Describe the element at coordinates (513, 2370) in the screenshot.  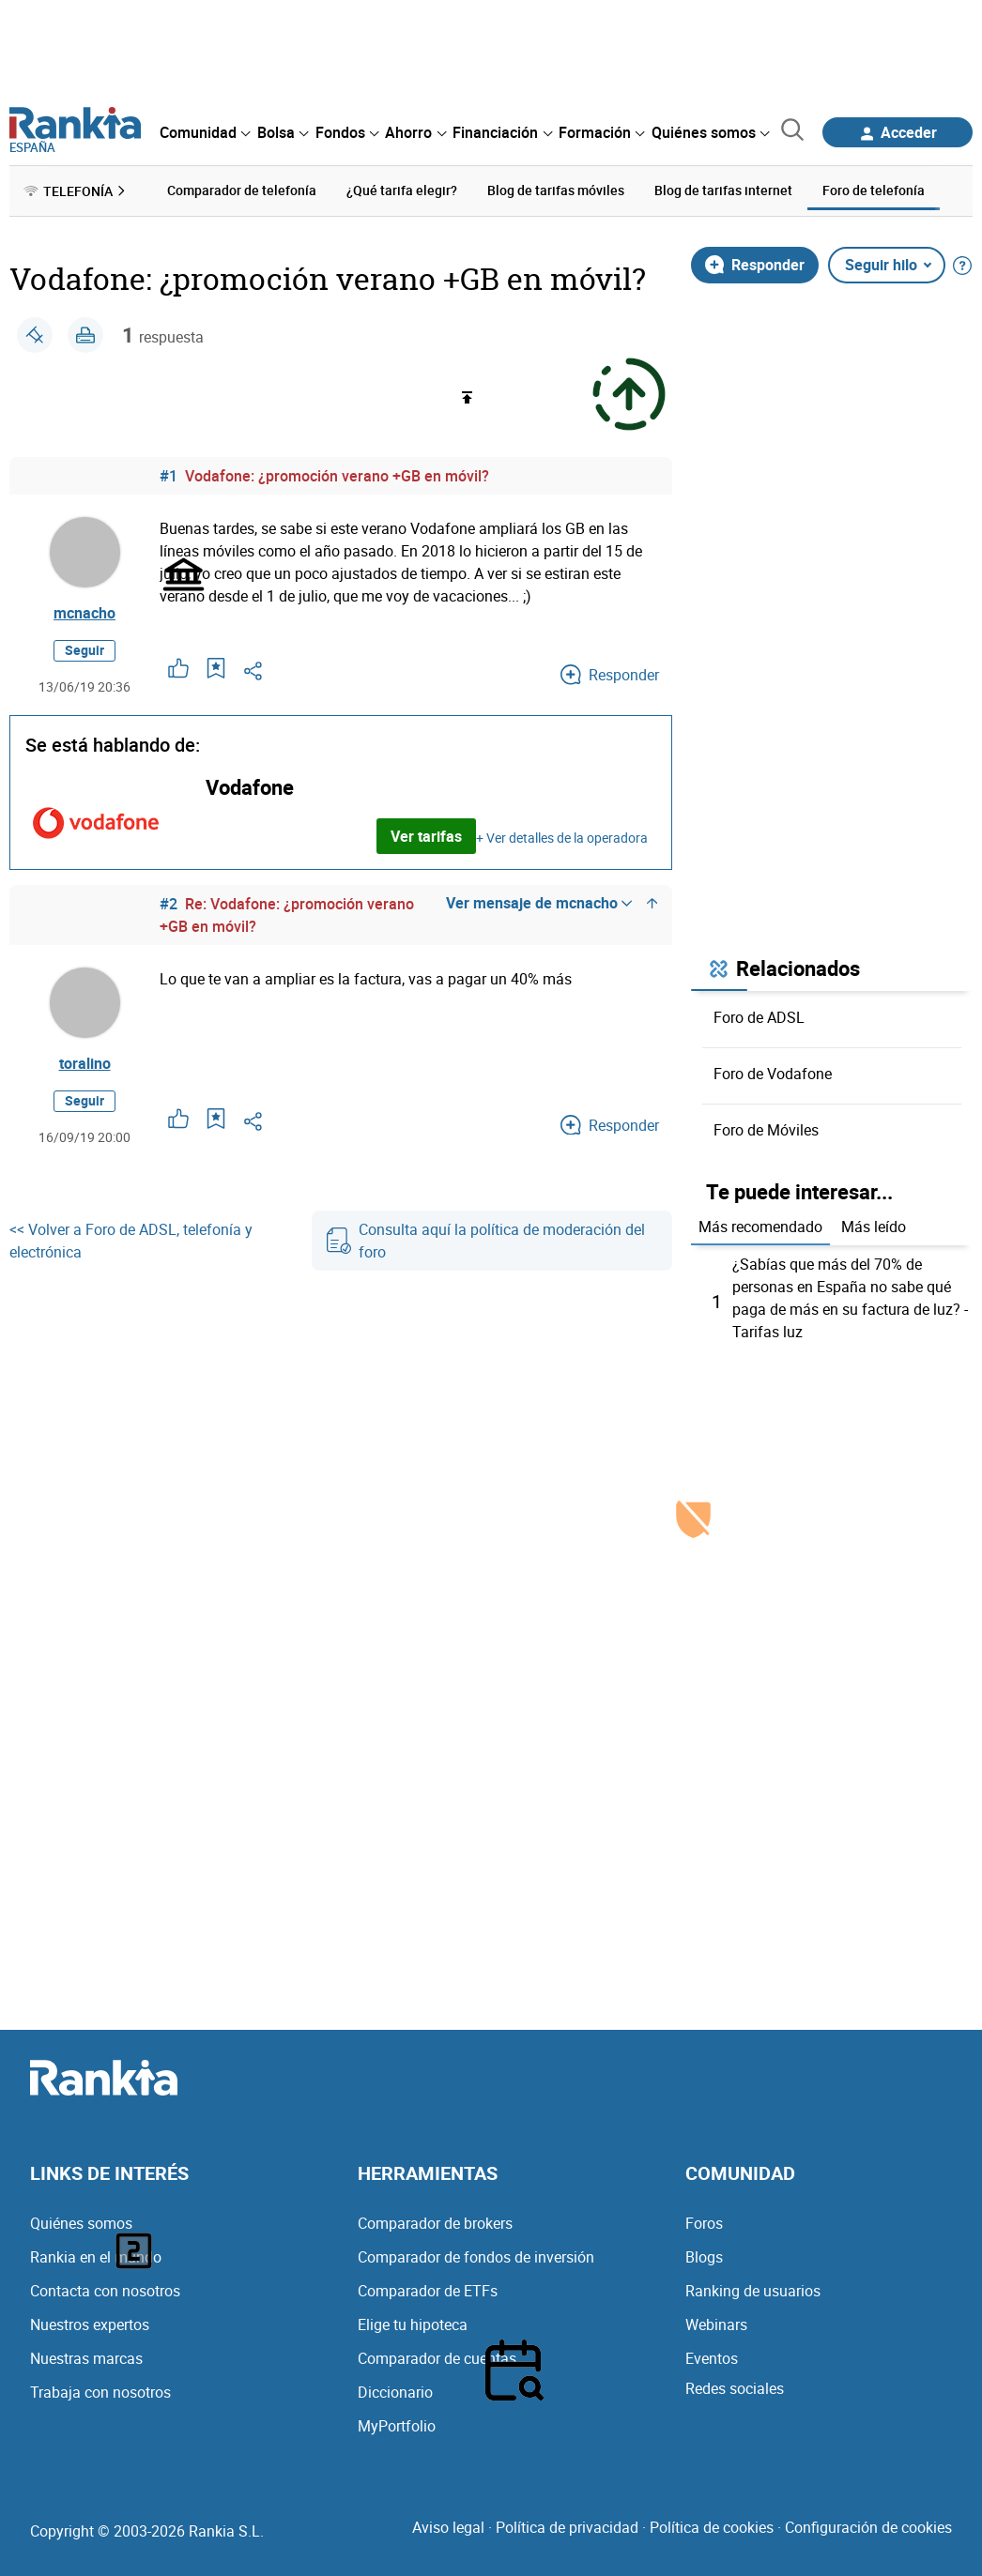
I see `search for events or dates in calendar` at that location.